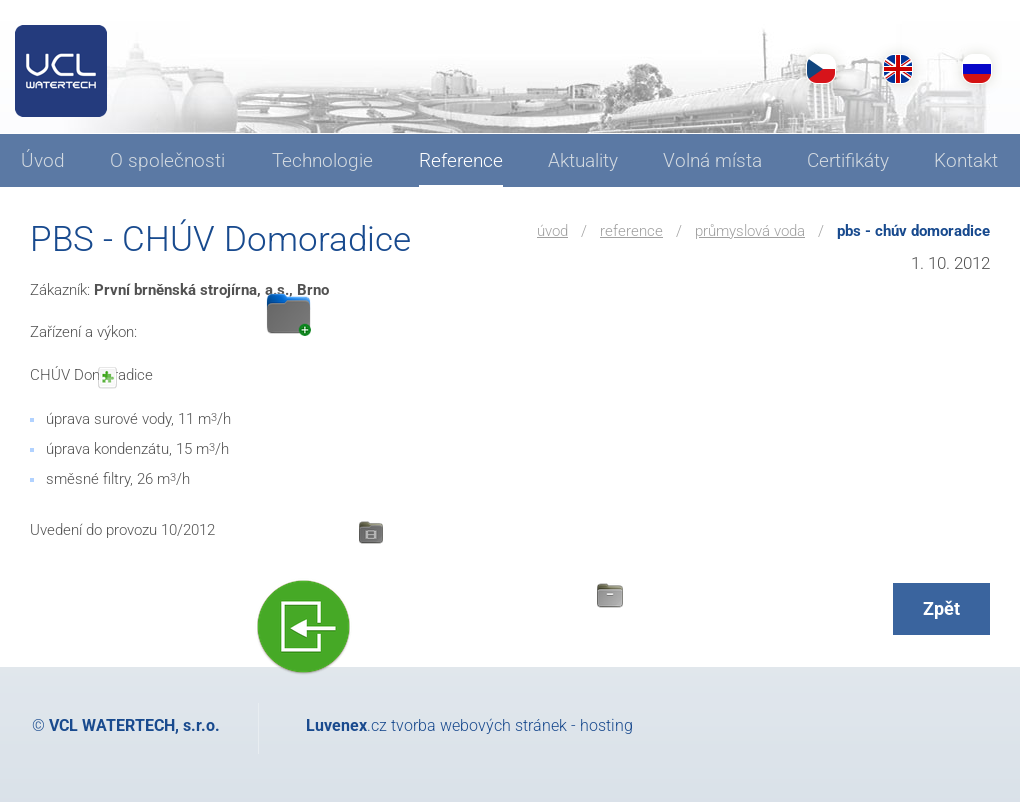  What do you see at coordinates (610, 595) in the screenshot?
I see `open the file manager application` at bounding box center [610, 595].